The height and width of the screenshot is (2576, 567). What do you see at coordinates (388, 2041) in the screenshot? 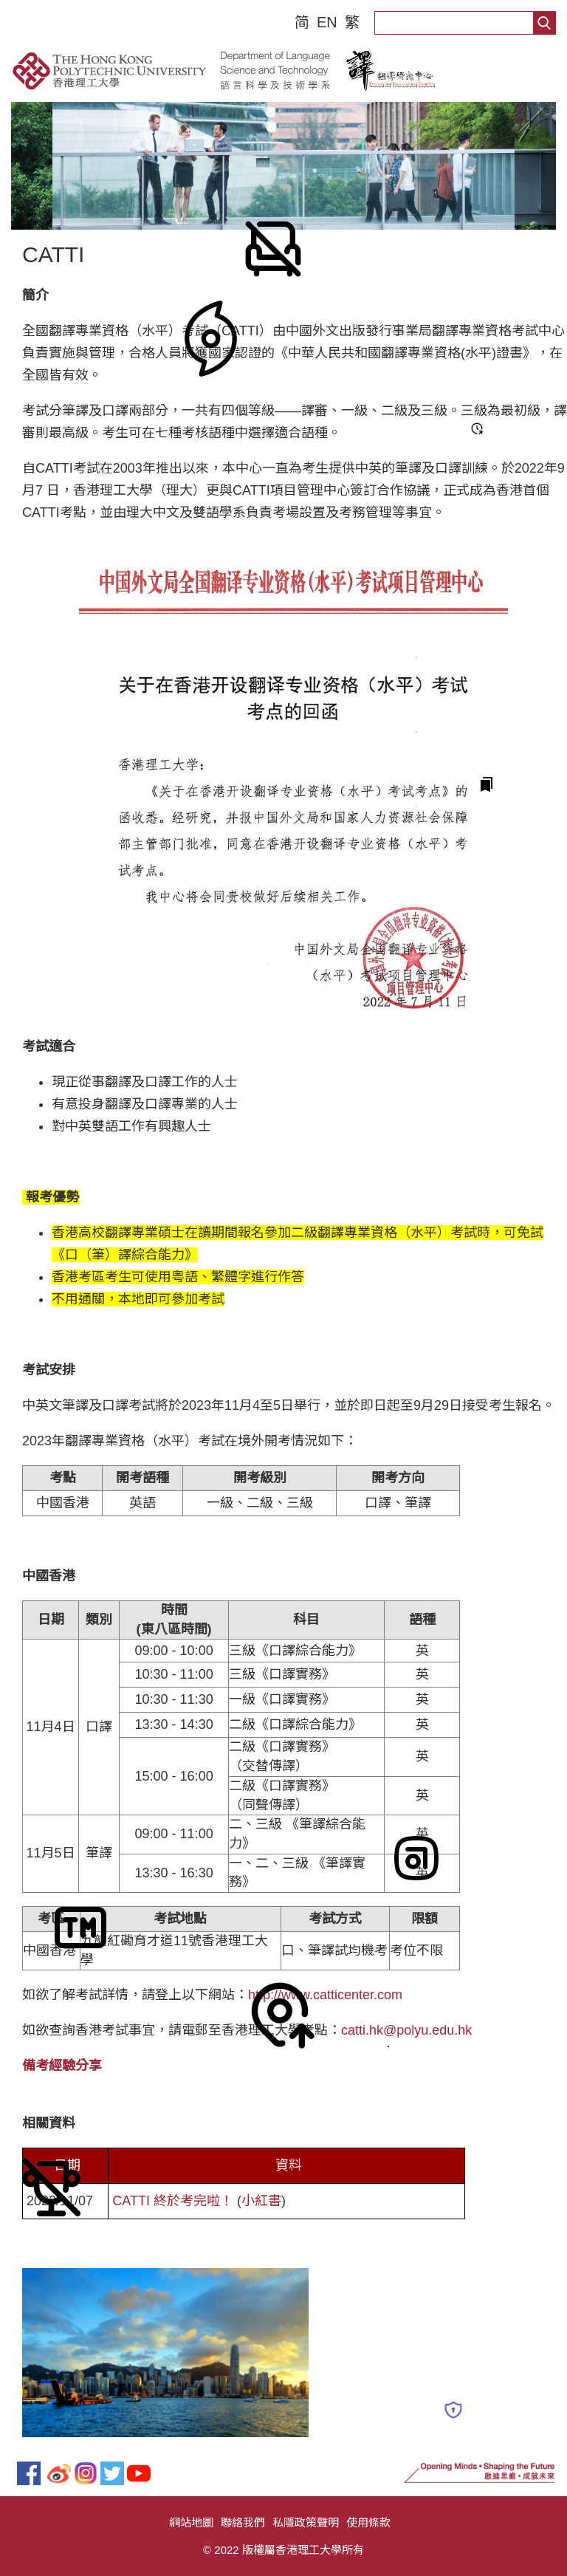
I see `no wifi signal available` at bounding box center [388, 2041].